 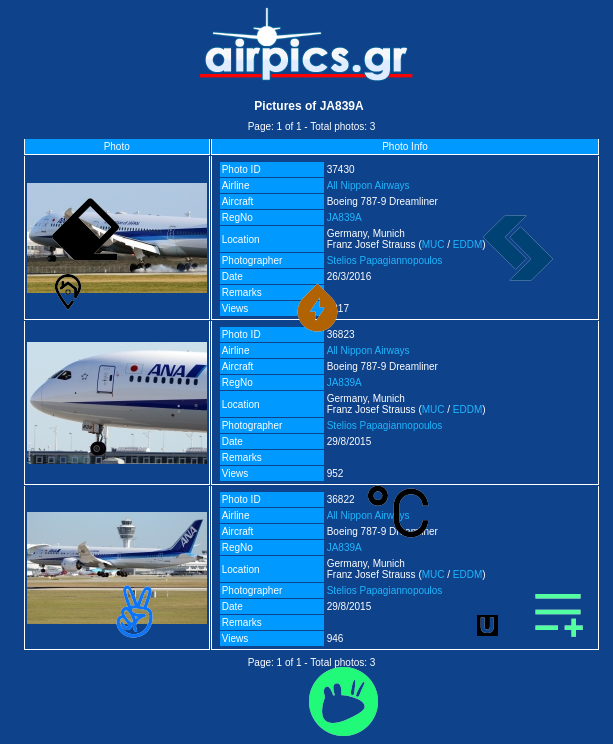 What do you see at coordinates (68, 292) in the screenshot?
I see `open the Zingat real estate app` at bounding box center [68, 292].